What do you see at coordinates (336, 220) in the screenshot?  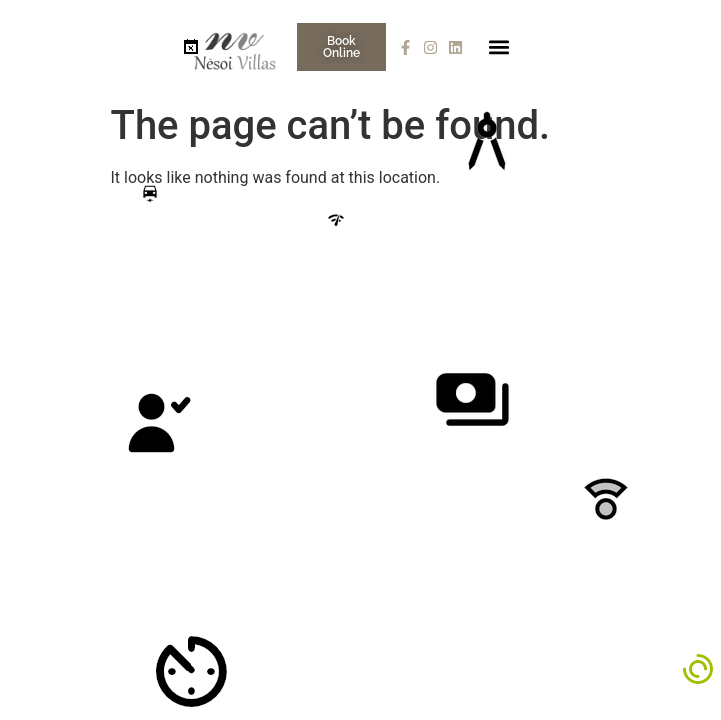 I see `check network connection status` at bounding box center [336, 220].